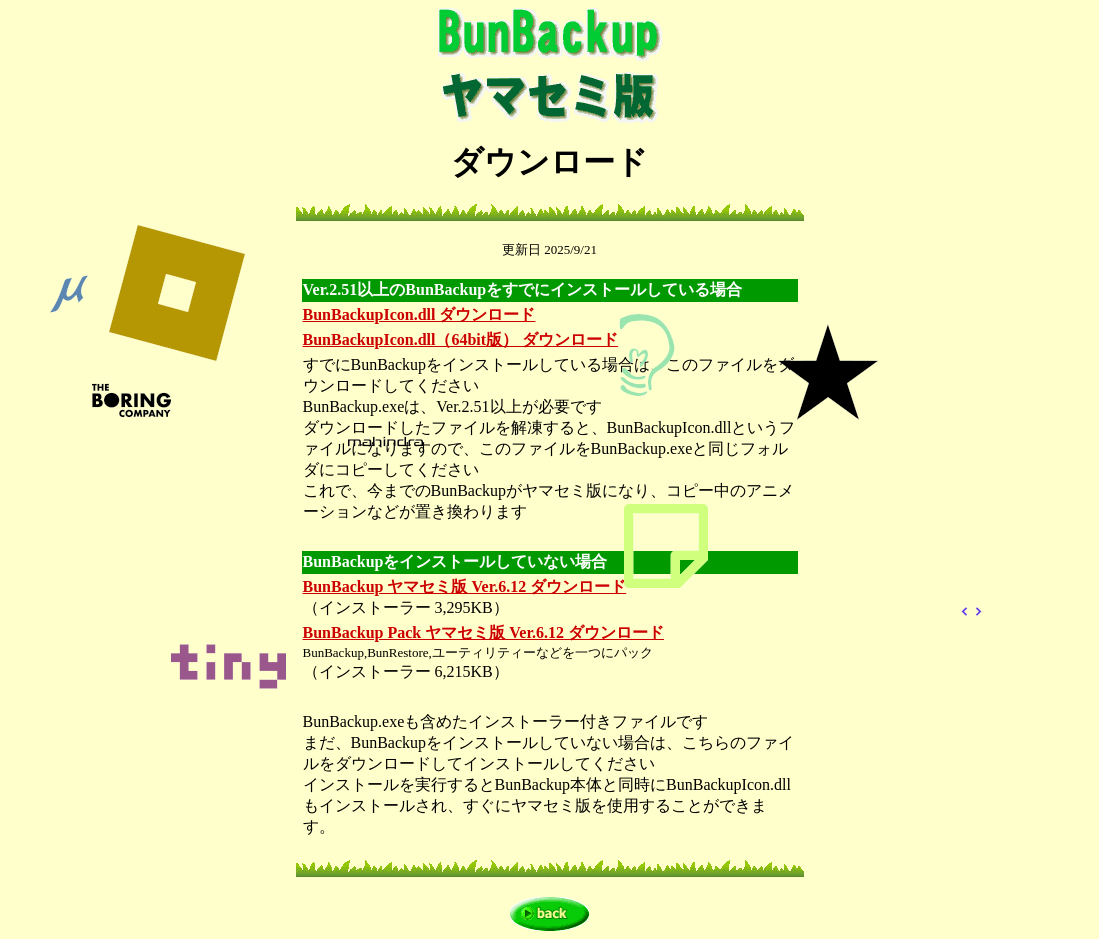 The height and width of the screenshot is (939, 1099). Describe the element at coordinates (131, 400) in the screenshot. I see `the boring company logo` at that location.